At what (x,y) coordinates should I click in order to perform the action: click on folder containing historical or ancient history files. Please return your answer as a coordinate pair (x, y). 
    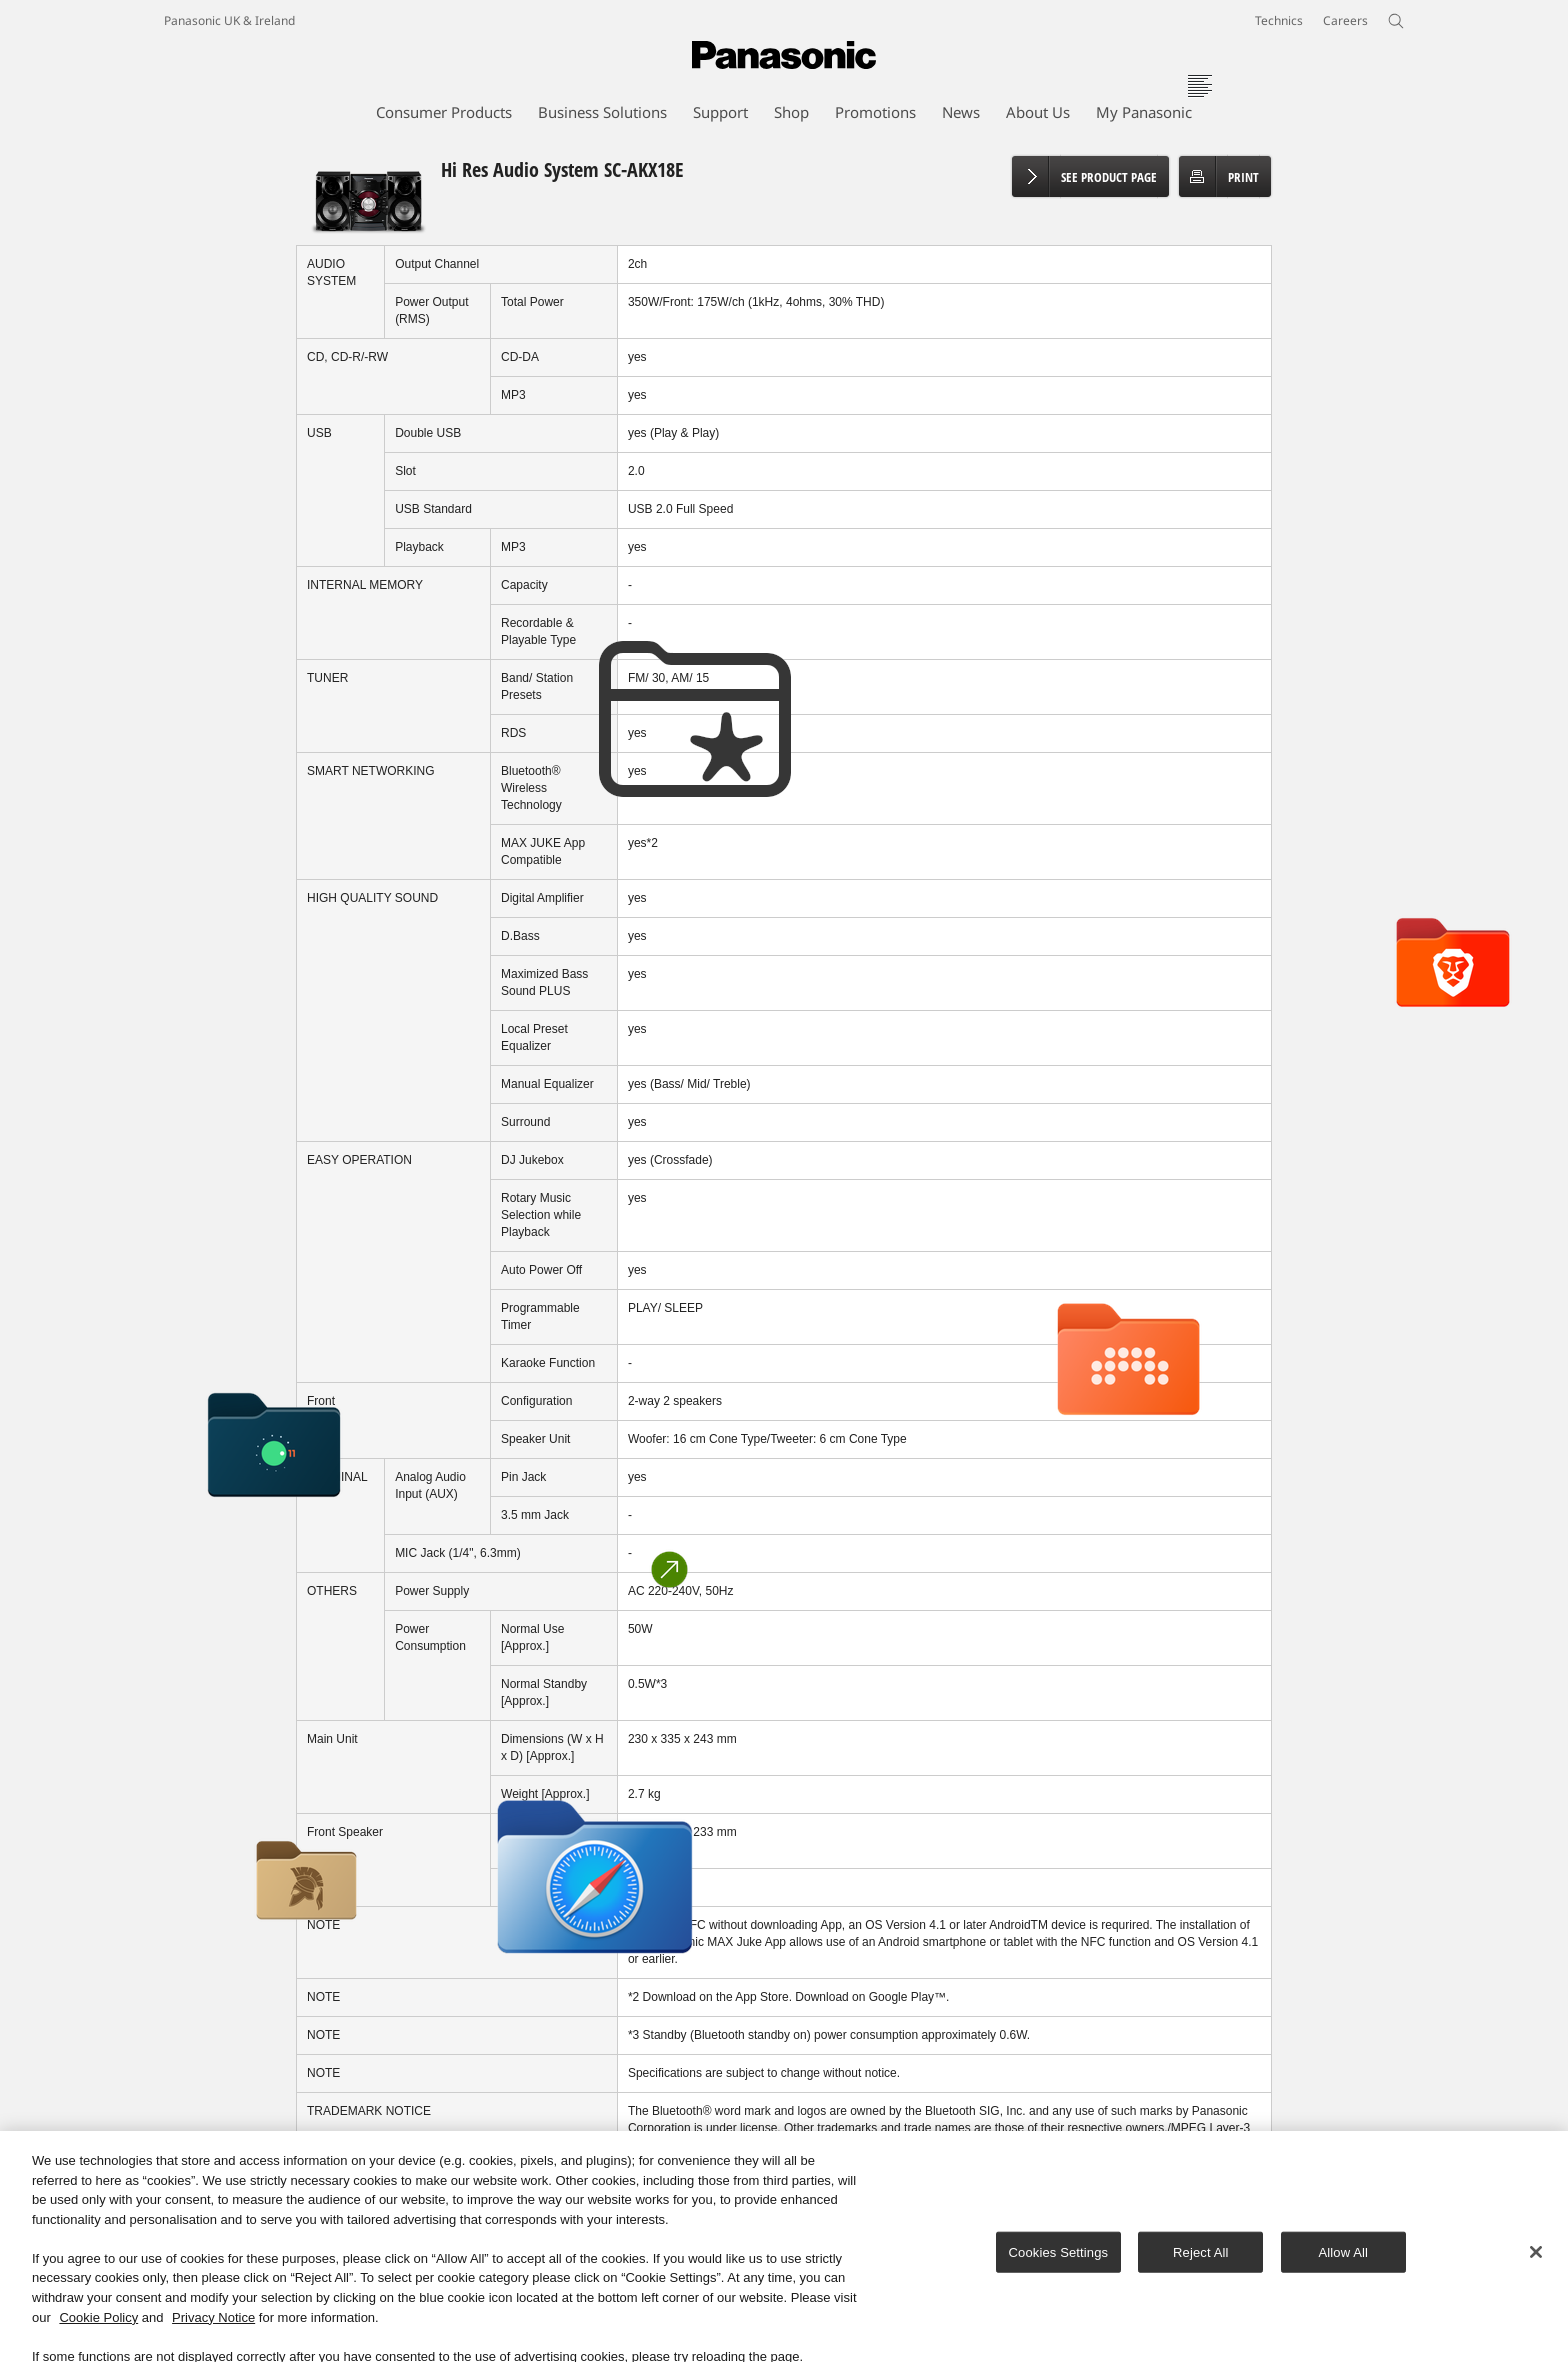
    Looking at the image, I should click on (306, 1883).